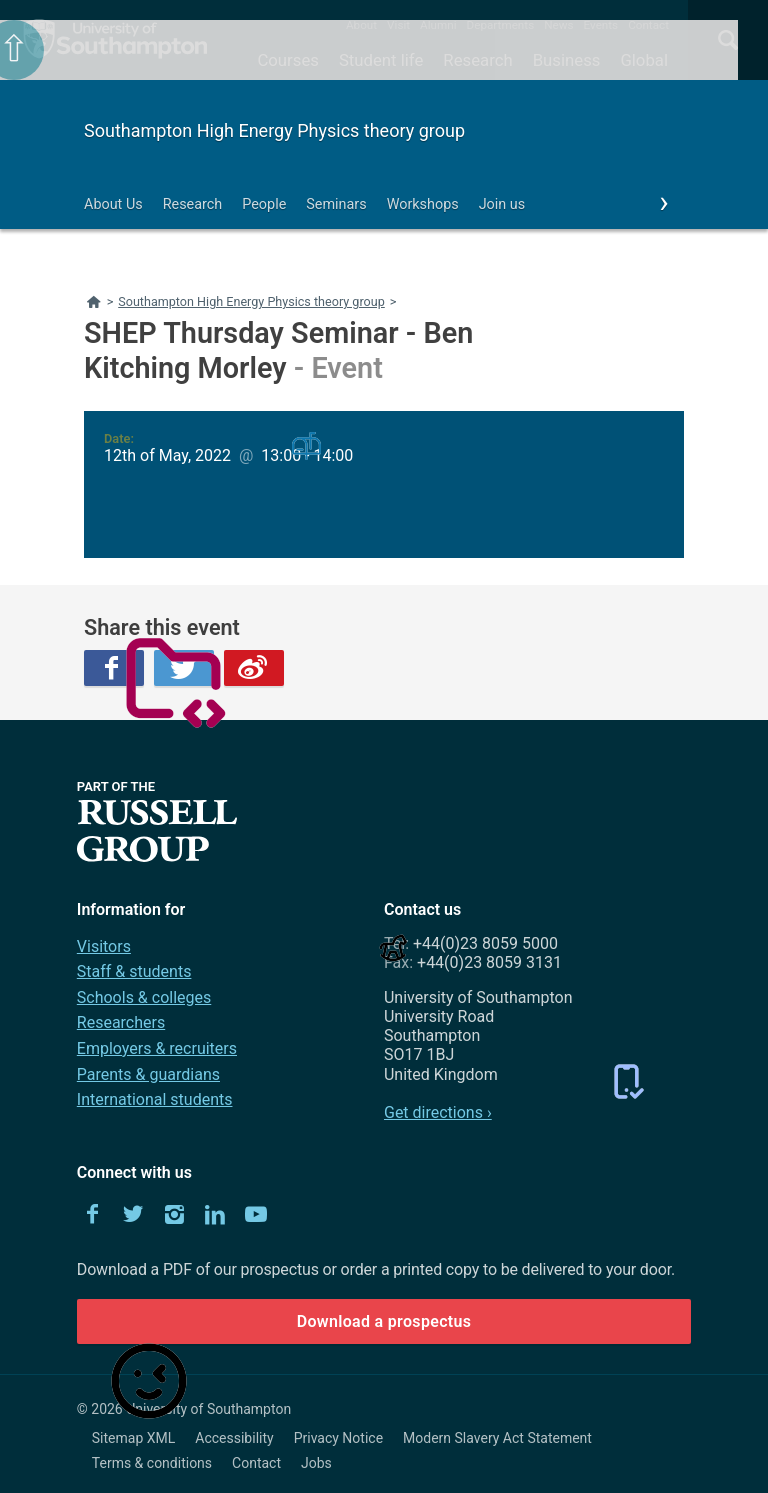 This screenshot has width=768, height=1493. What do you see at coordinates (393, 948) in the screenshot?
I see `access kids or children's section` at bounding box center [393, 948].